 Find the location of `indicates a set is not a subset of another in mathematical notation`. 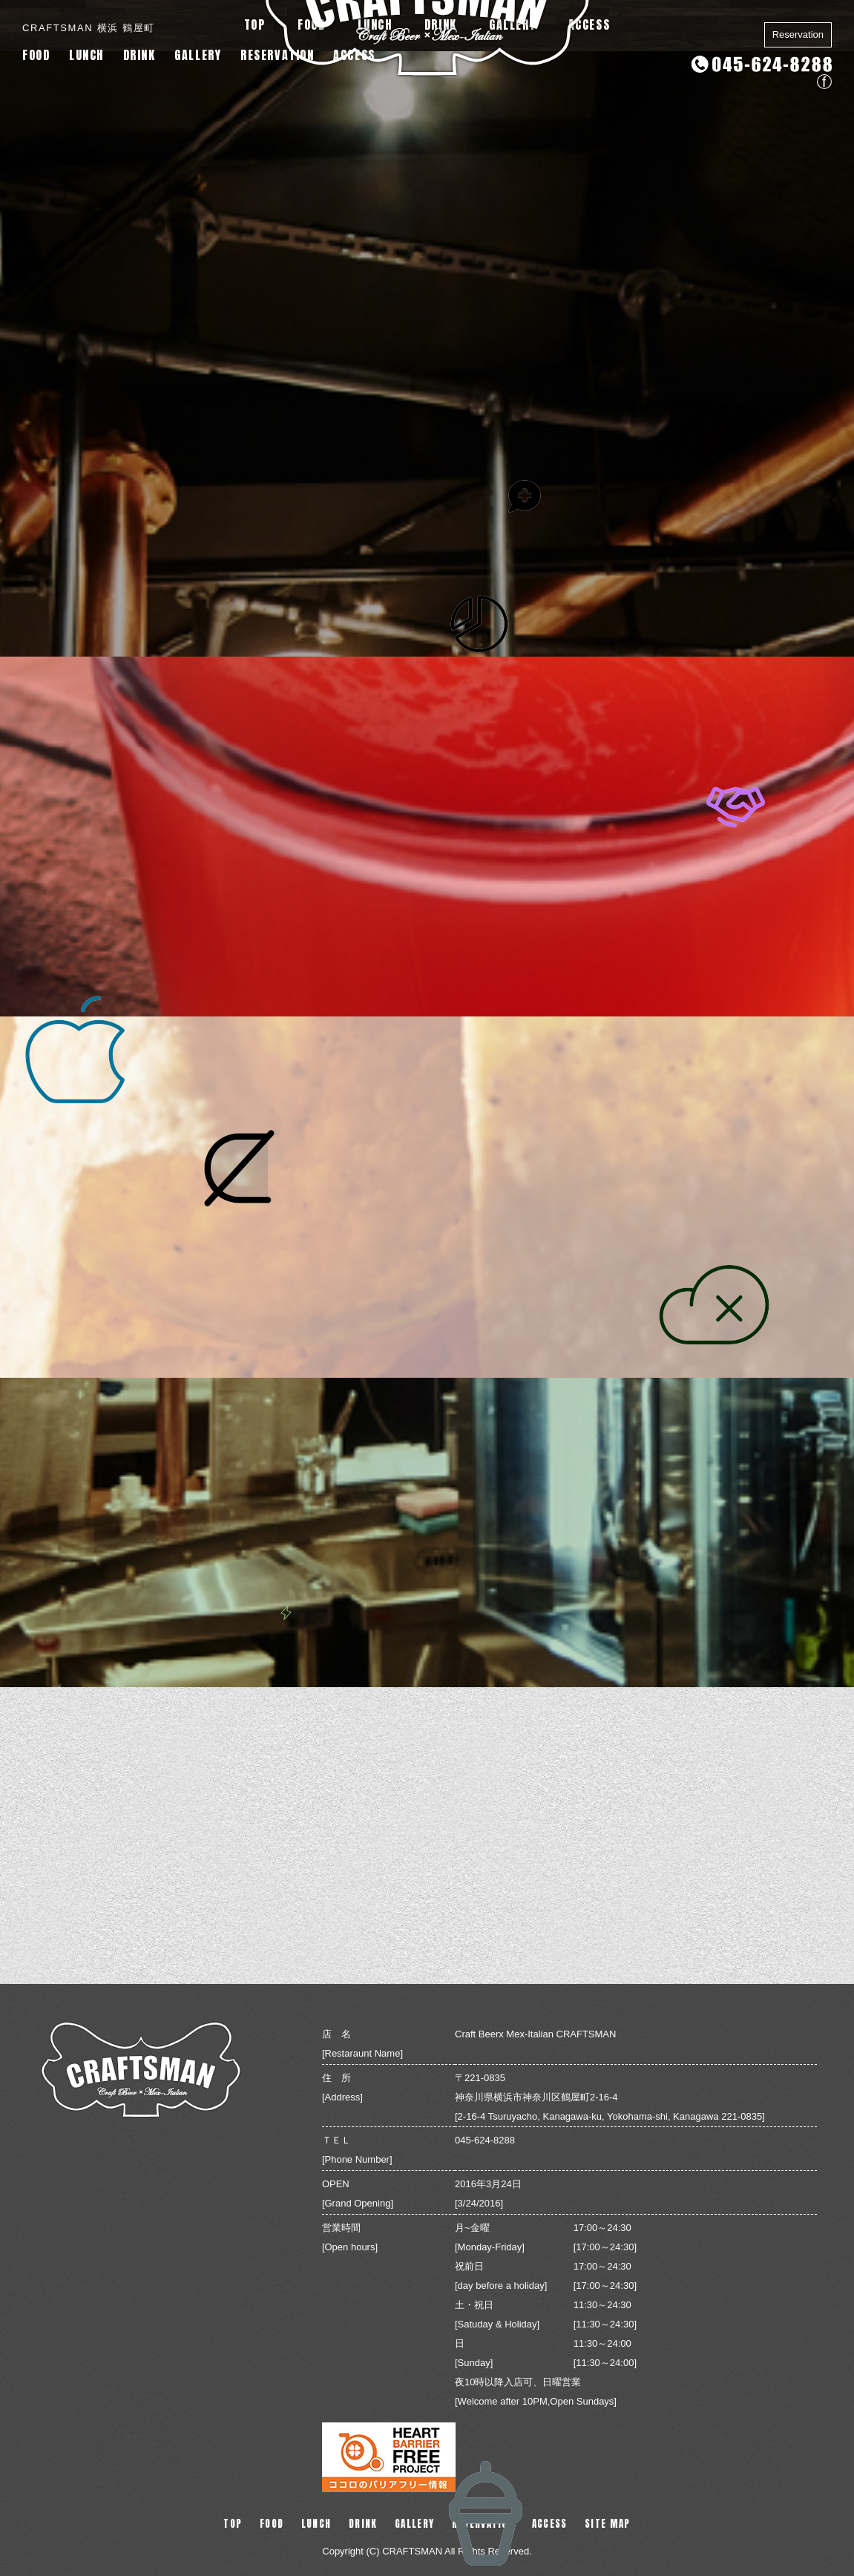

indicates a set is not a subset of another in mathematical notation is located at coordinates (239, 1168).